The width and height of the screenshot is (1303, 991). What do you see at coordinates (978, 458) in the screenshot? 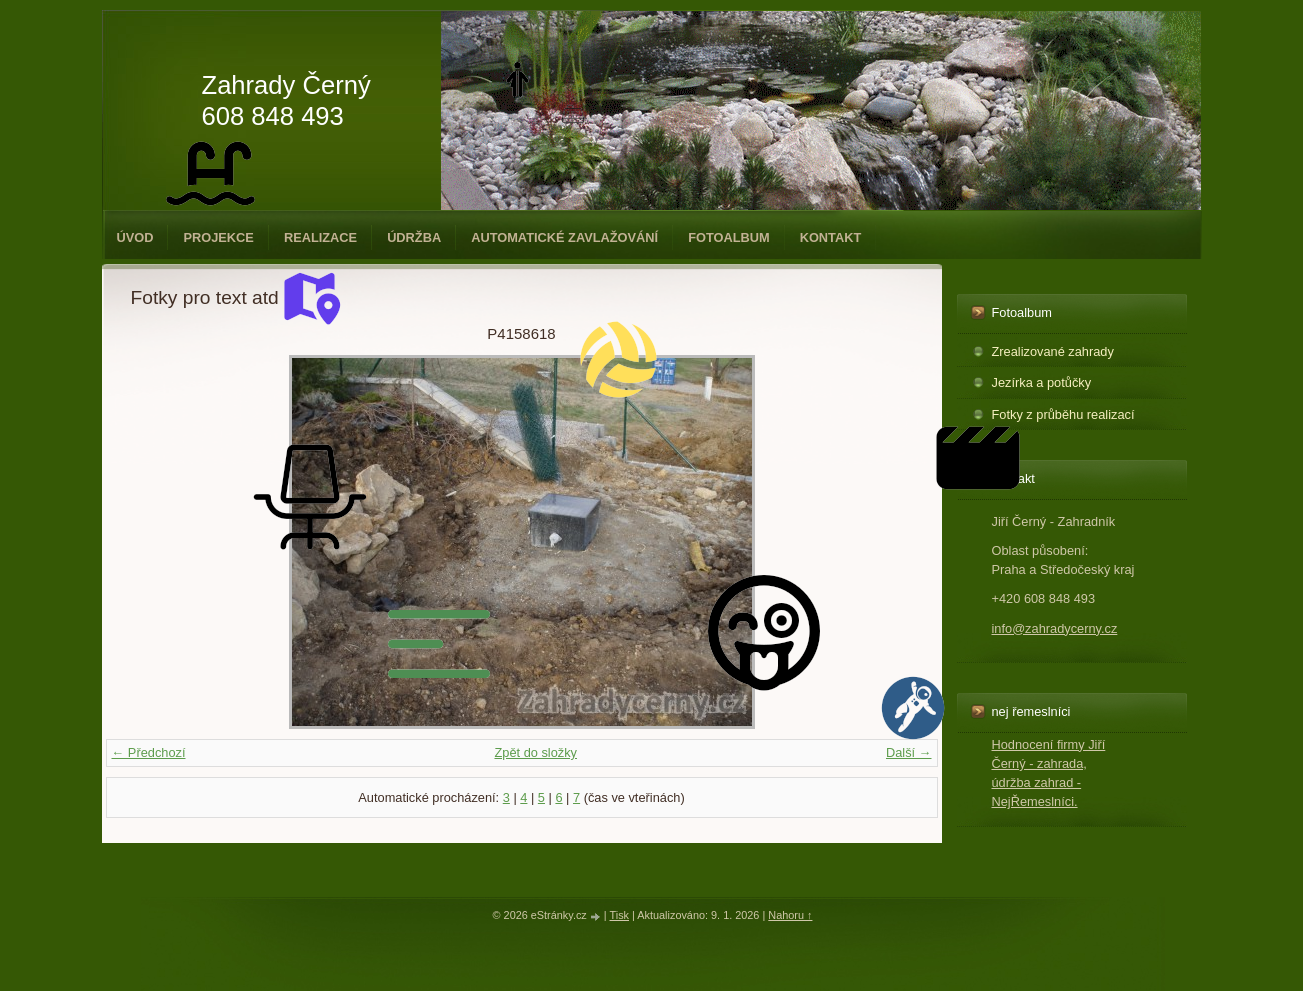
I see `access video or film content` at bounding box center [978, 458].